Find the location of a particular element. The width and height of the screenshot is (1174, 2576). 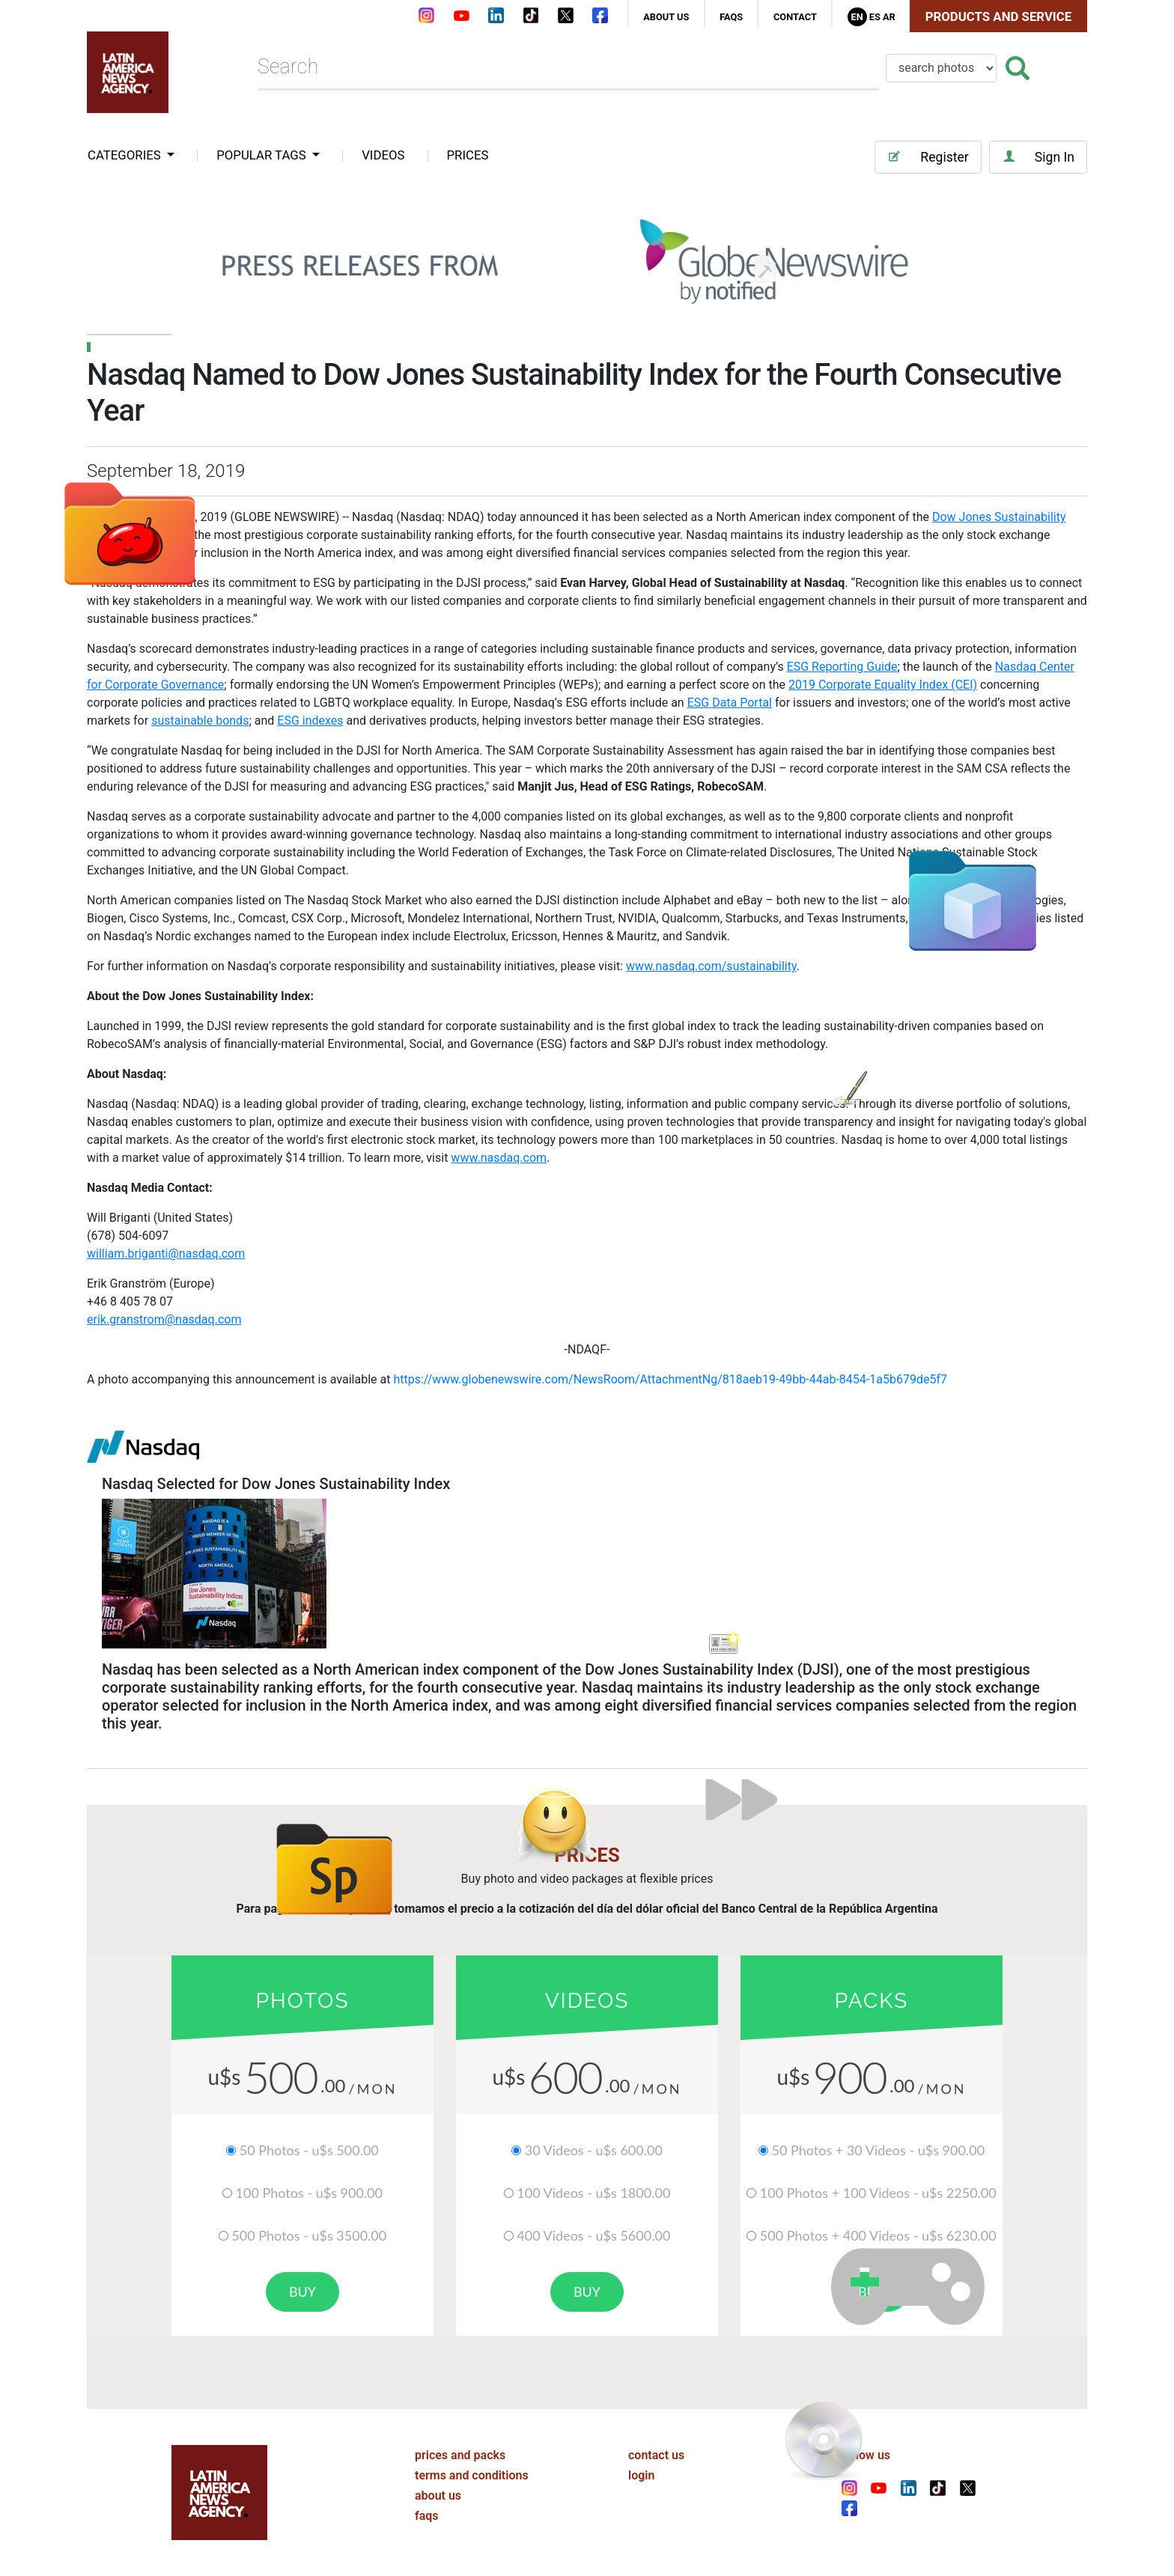

insert angel face emoji in chat is located at coordinates (555, 1825).